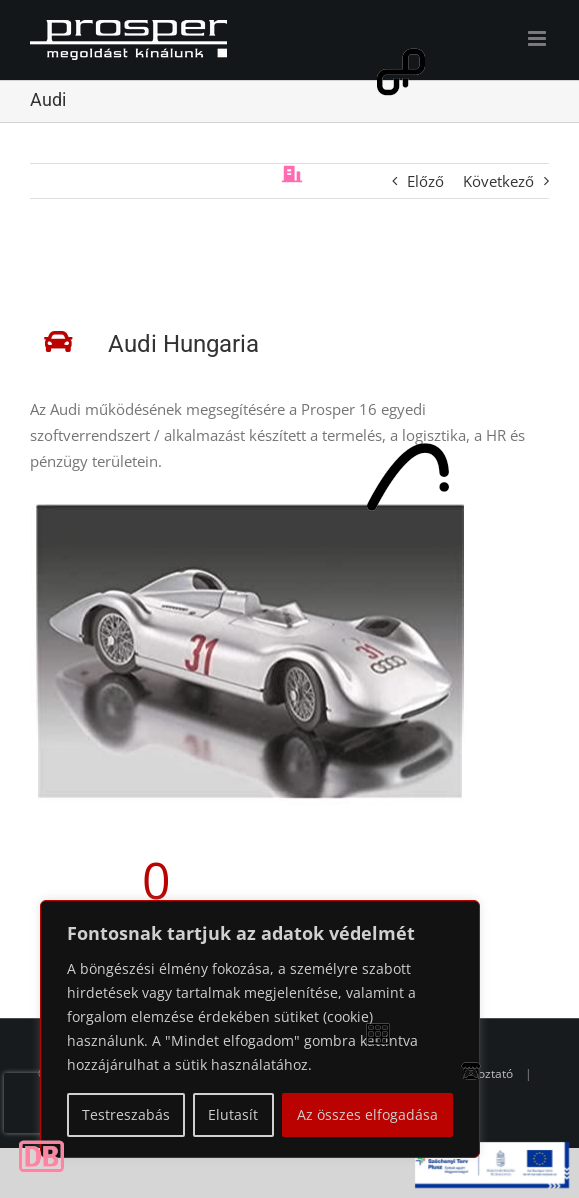  What do you see at coordinates (41, 1156) in the screenshot?
I see `deutsche bahn logo - german railway company` at bounding box center [41, 1156].